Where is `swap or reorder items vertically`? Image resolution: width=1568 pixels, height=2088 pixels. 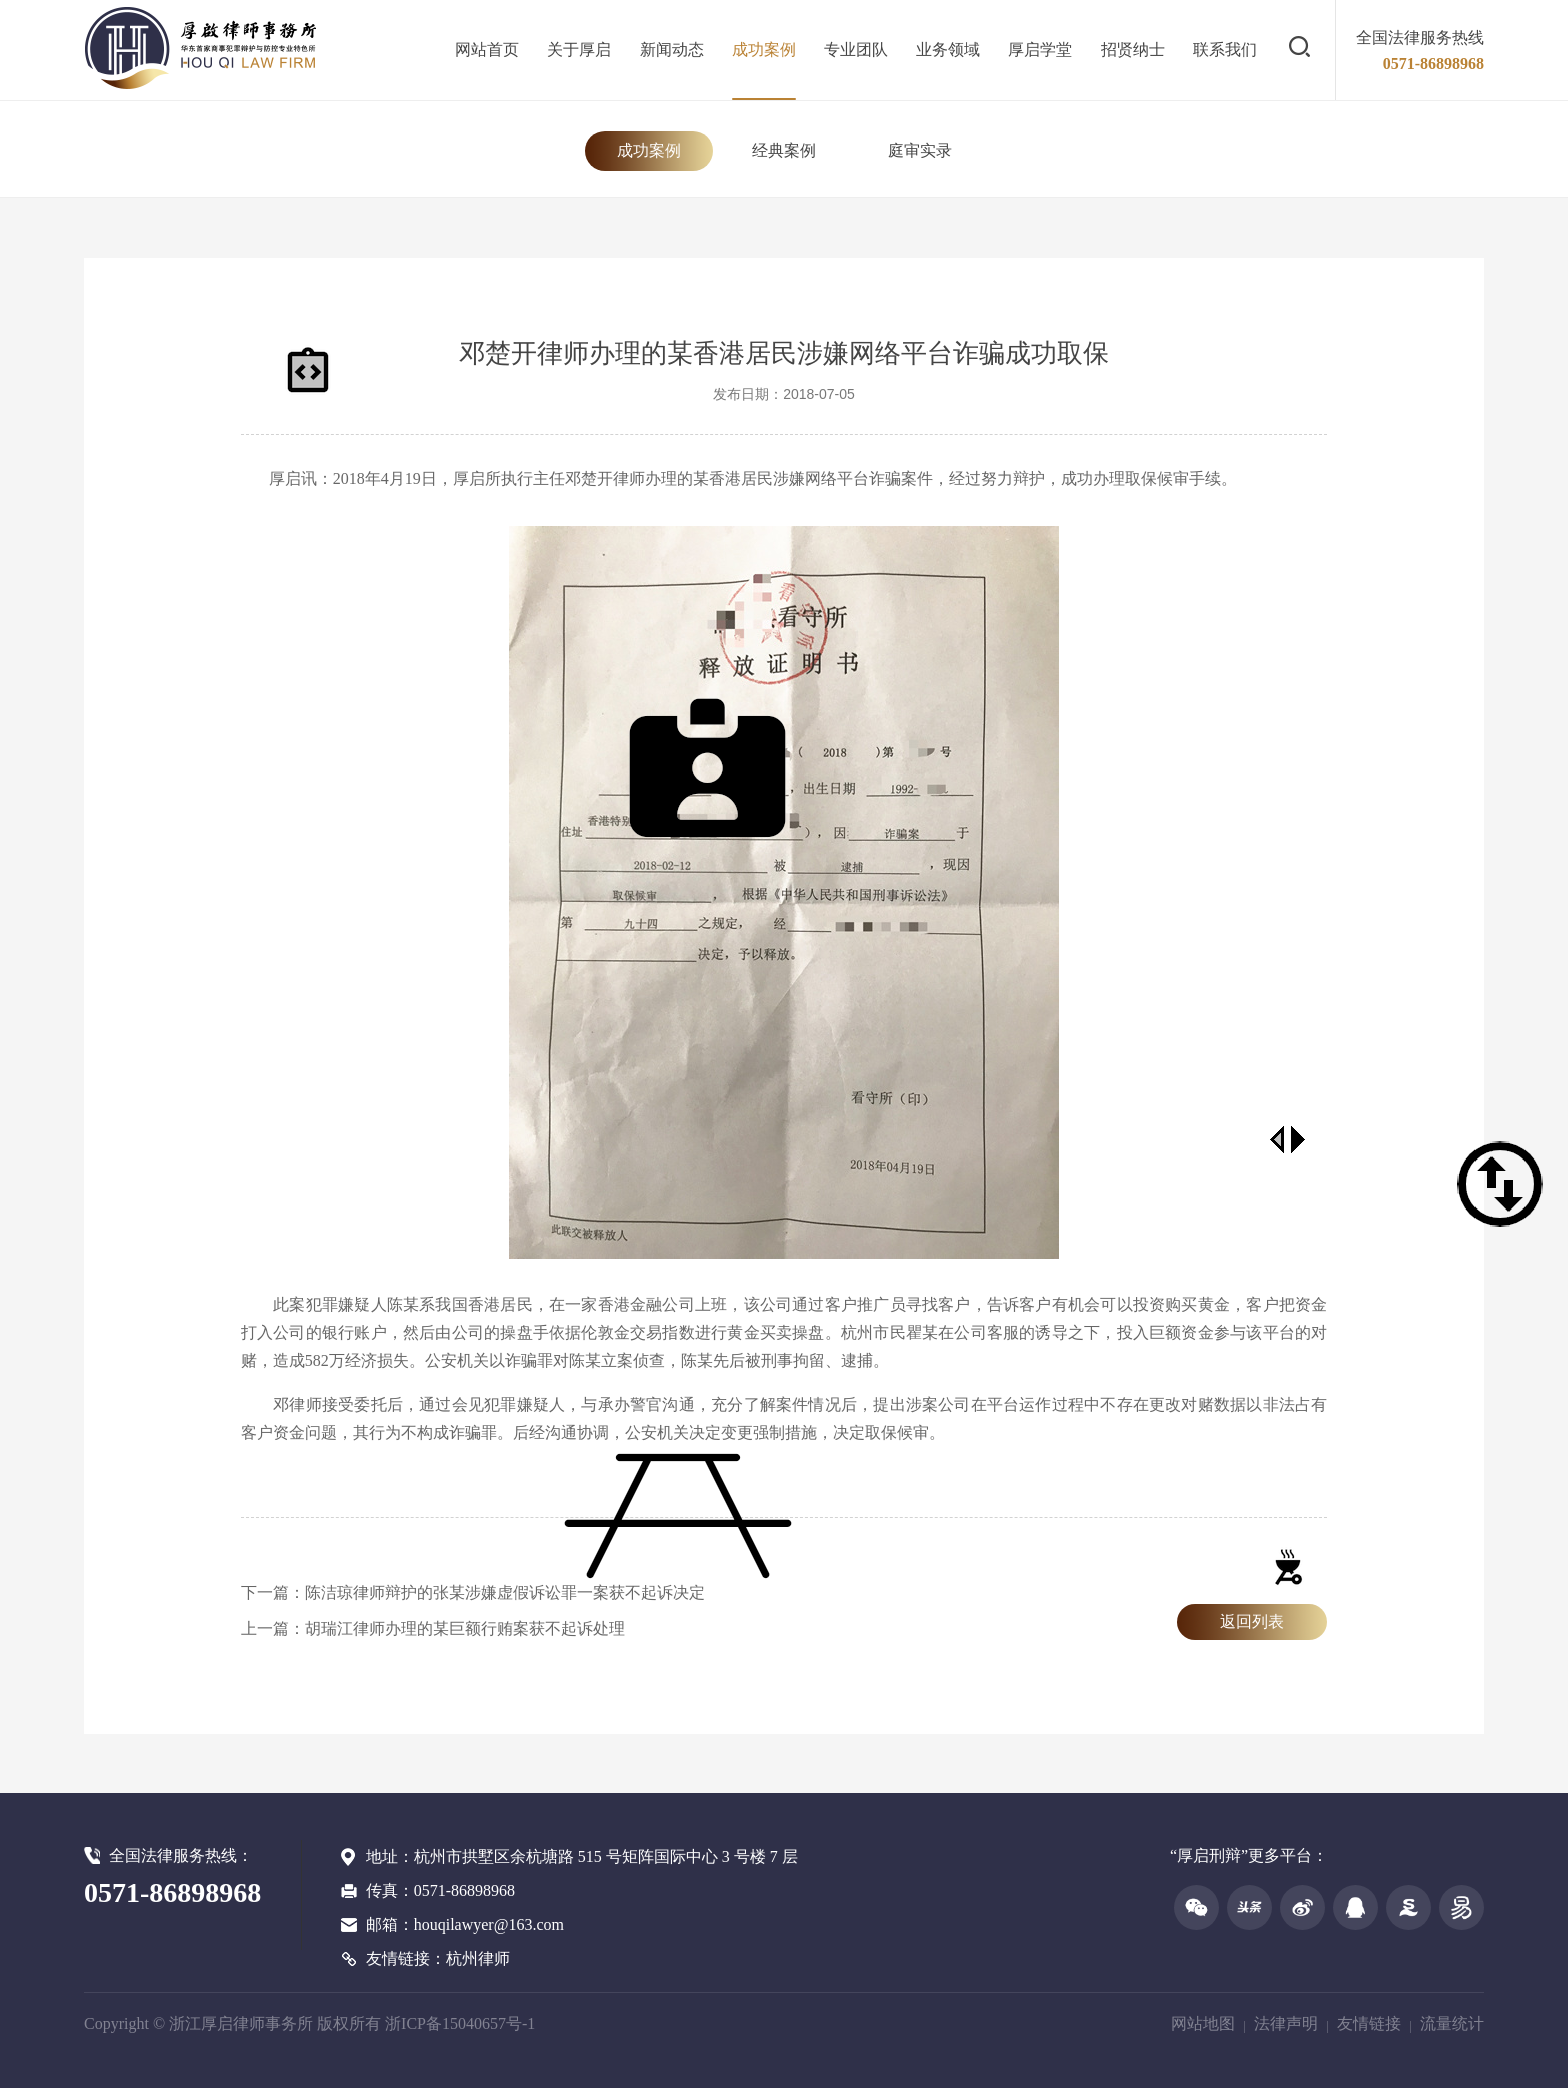 swap or reorder items vertically is located at coordinates (1500, 1184).